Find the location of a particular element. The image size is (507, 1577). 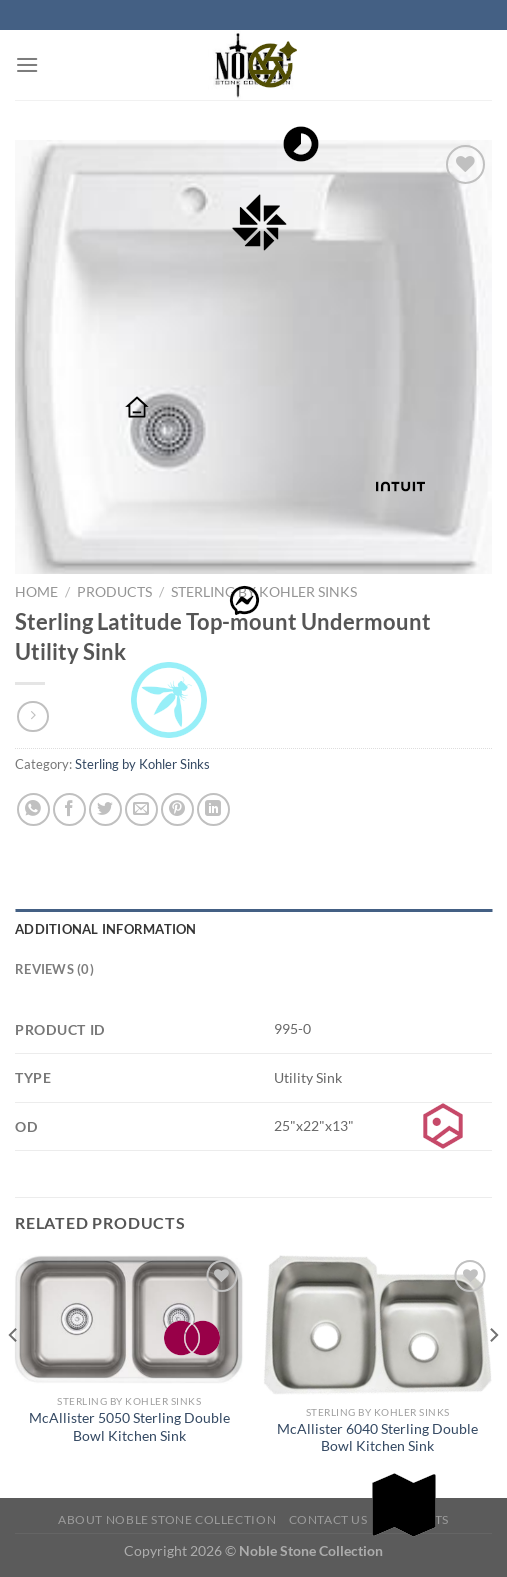

pay with mastercard is located at coordinates (192, 1338).